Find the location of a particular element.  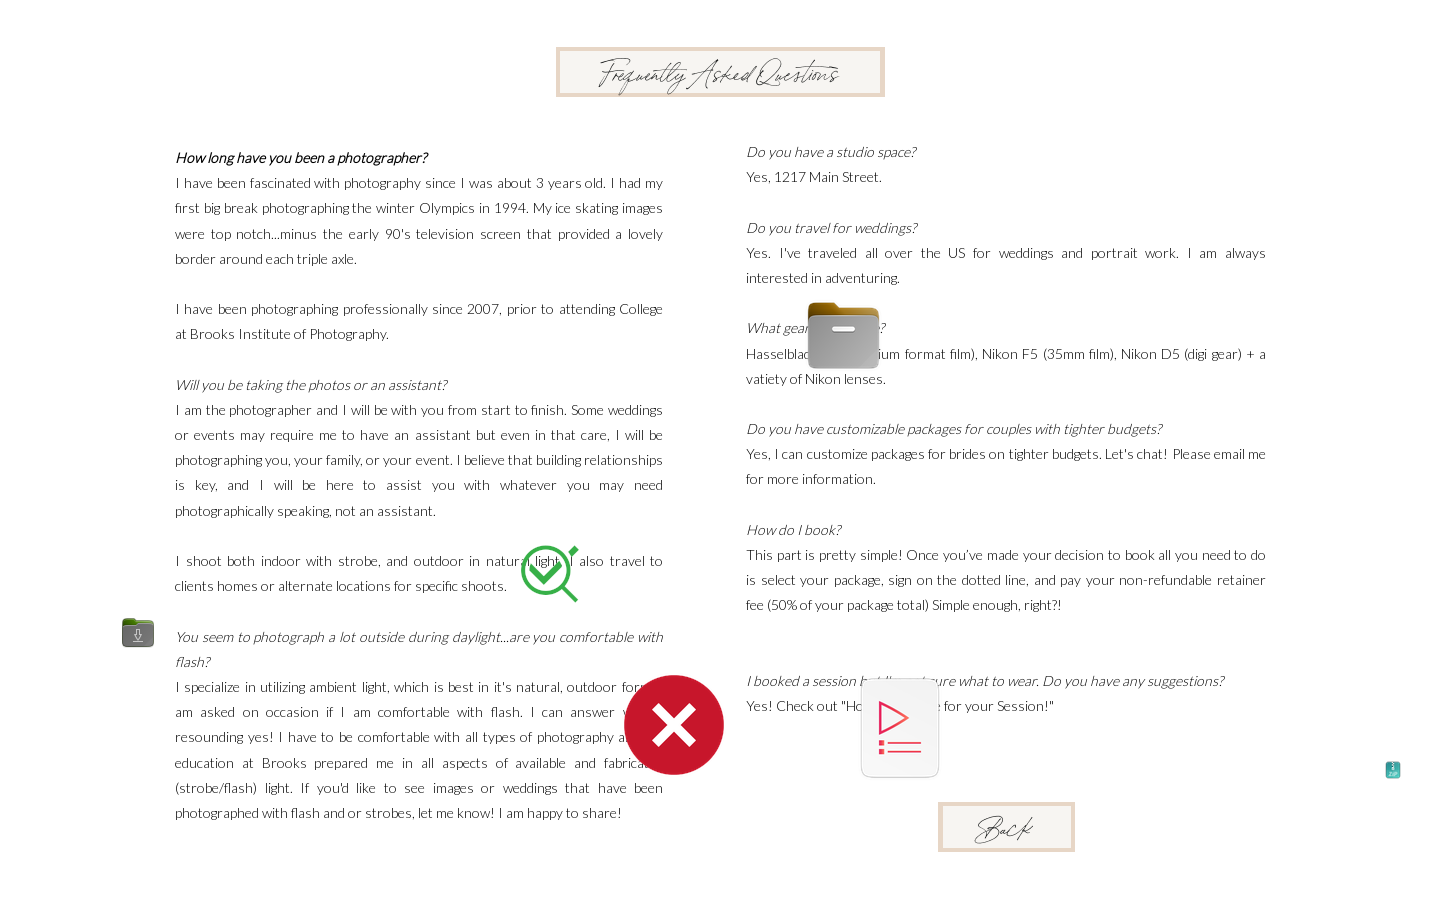

open system configuration or setup assistant is located at coordinates (550, 574).